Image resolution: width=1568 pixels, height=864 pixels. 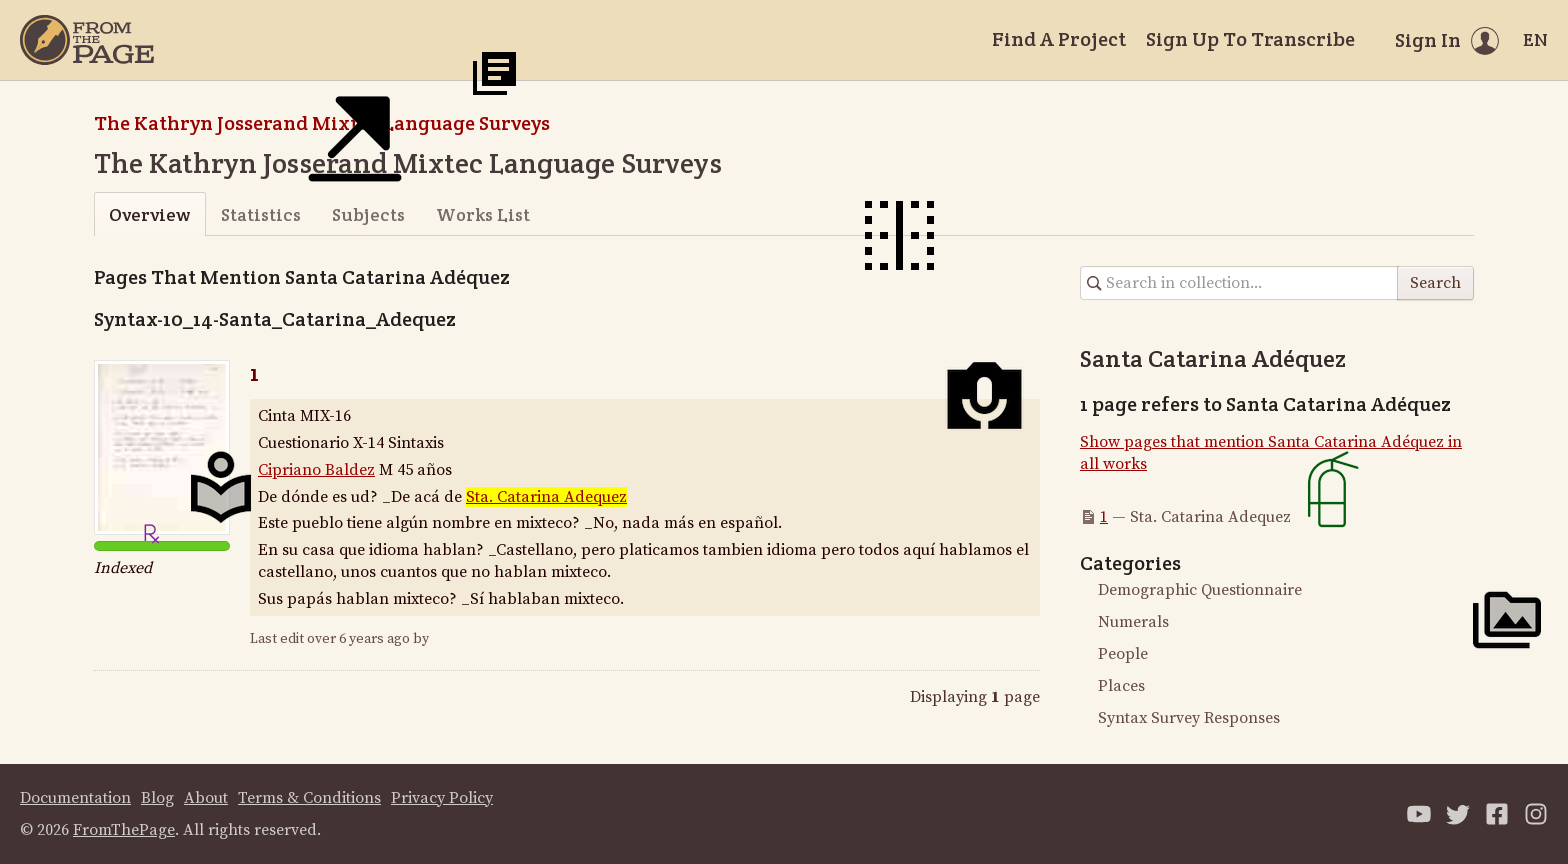 I want to click on view prescription details, so click(x=151, y=534).